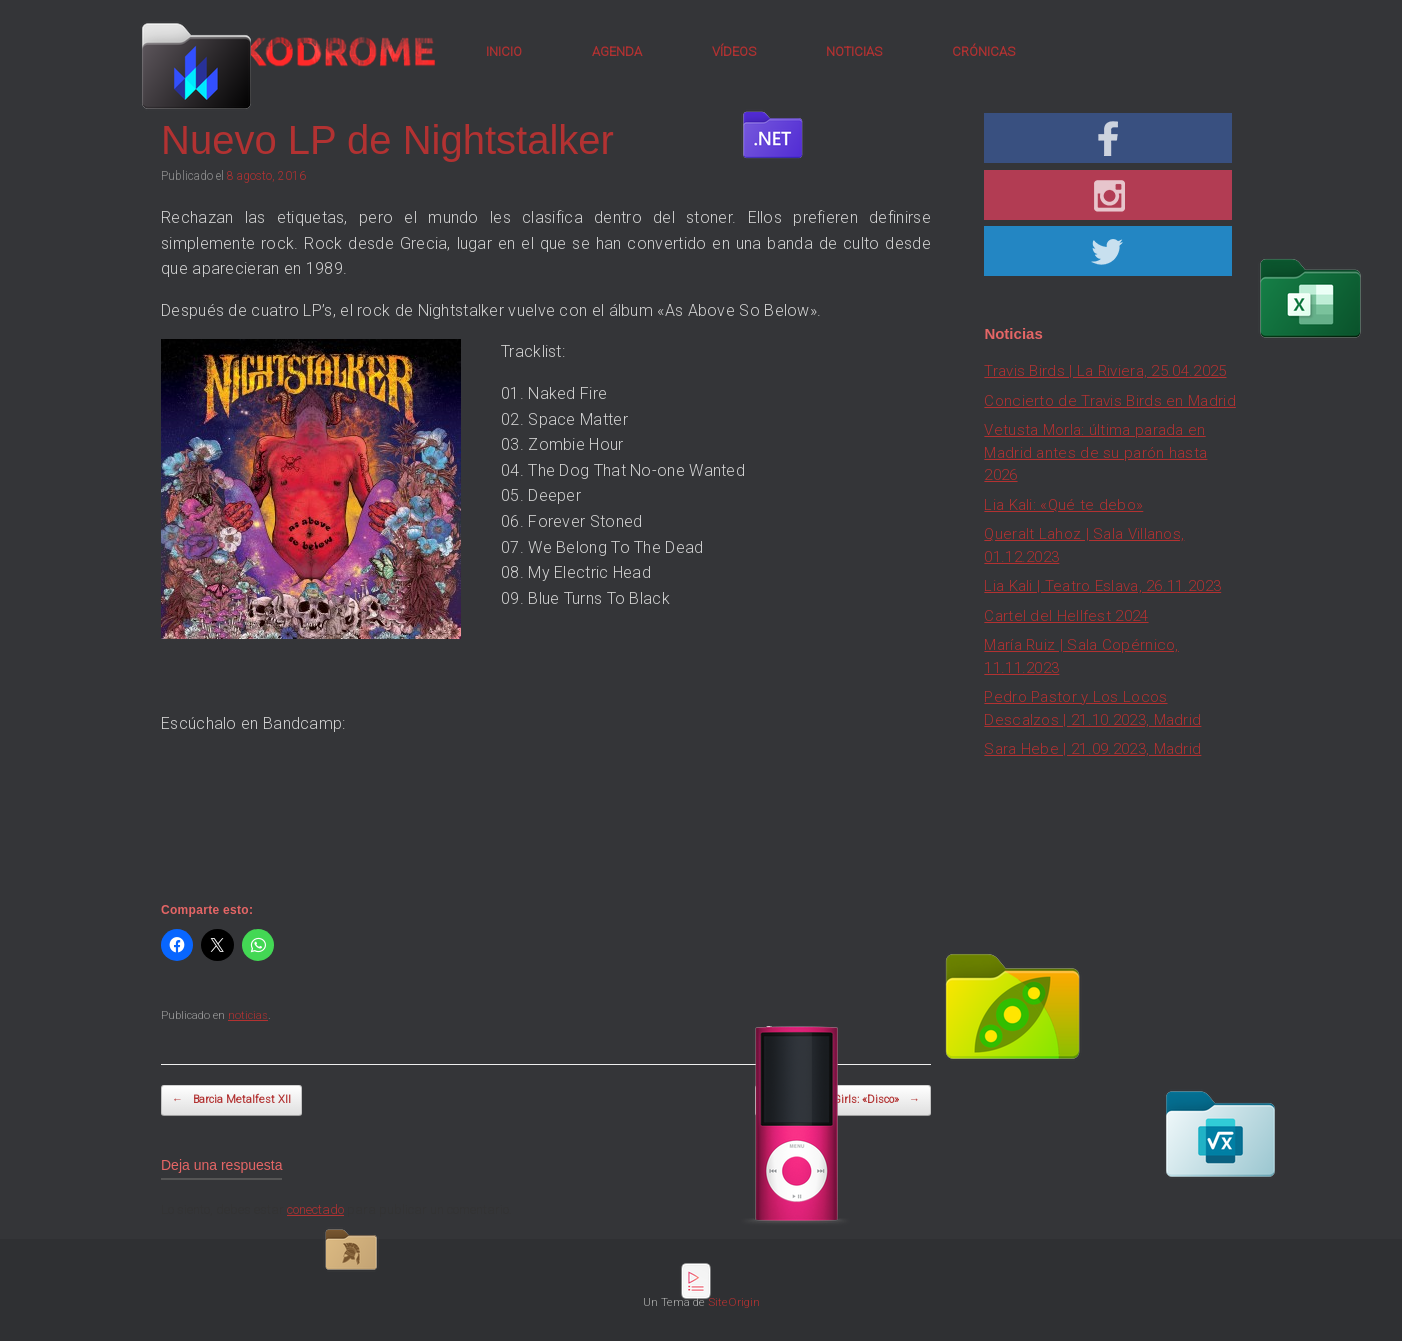 Image resolution: width=1402 pixels, height=1341 pixels. What do you see at coordinates (351, 1251) in the screenshot?
I see `folder containing historical or ancient history files` at bounding box center [351, 1251].